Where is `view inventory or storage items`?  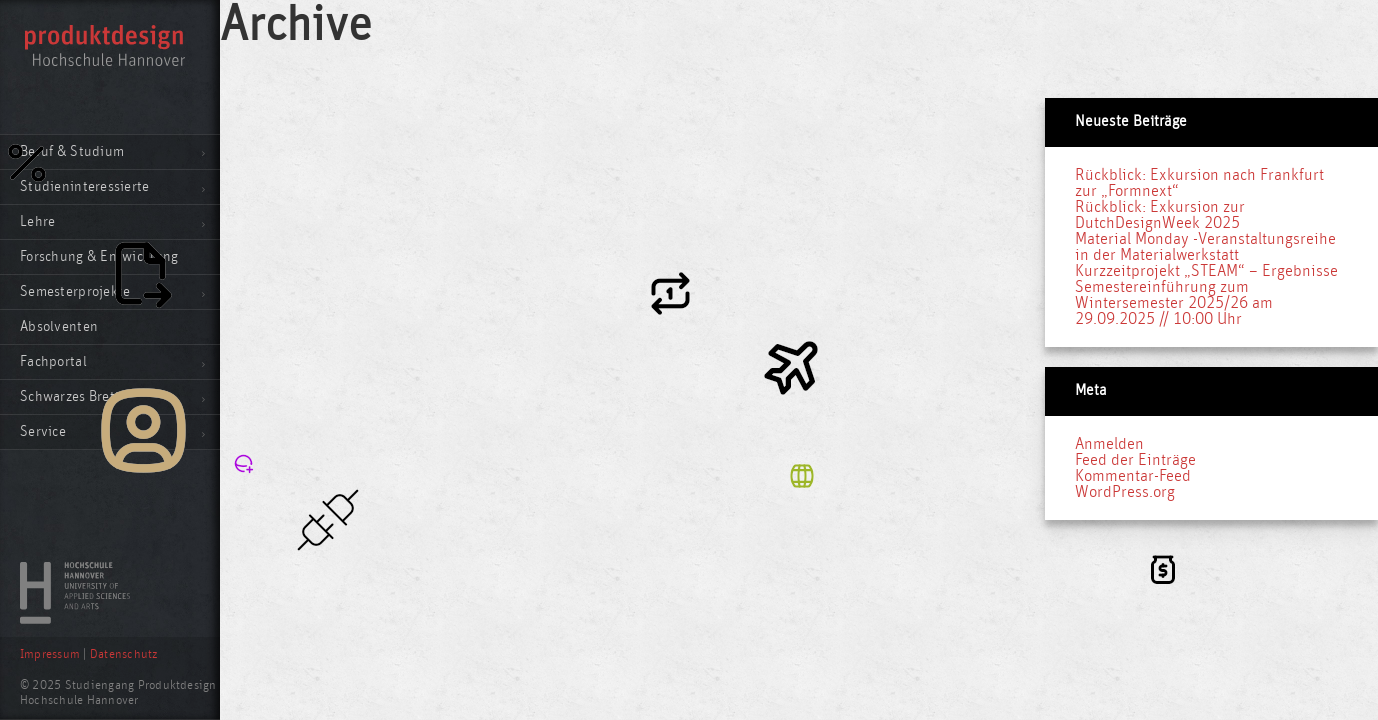
view inventory or storage items is located at coordinates (802, 476).